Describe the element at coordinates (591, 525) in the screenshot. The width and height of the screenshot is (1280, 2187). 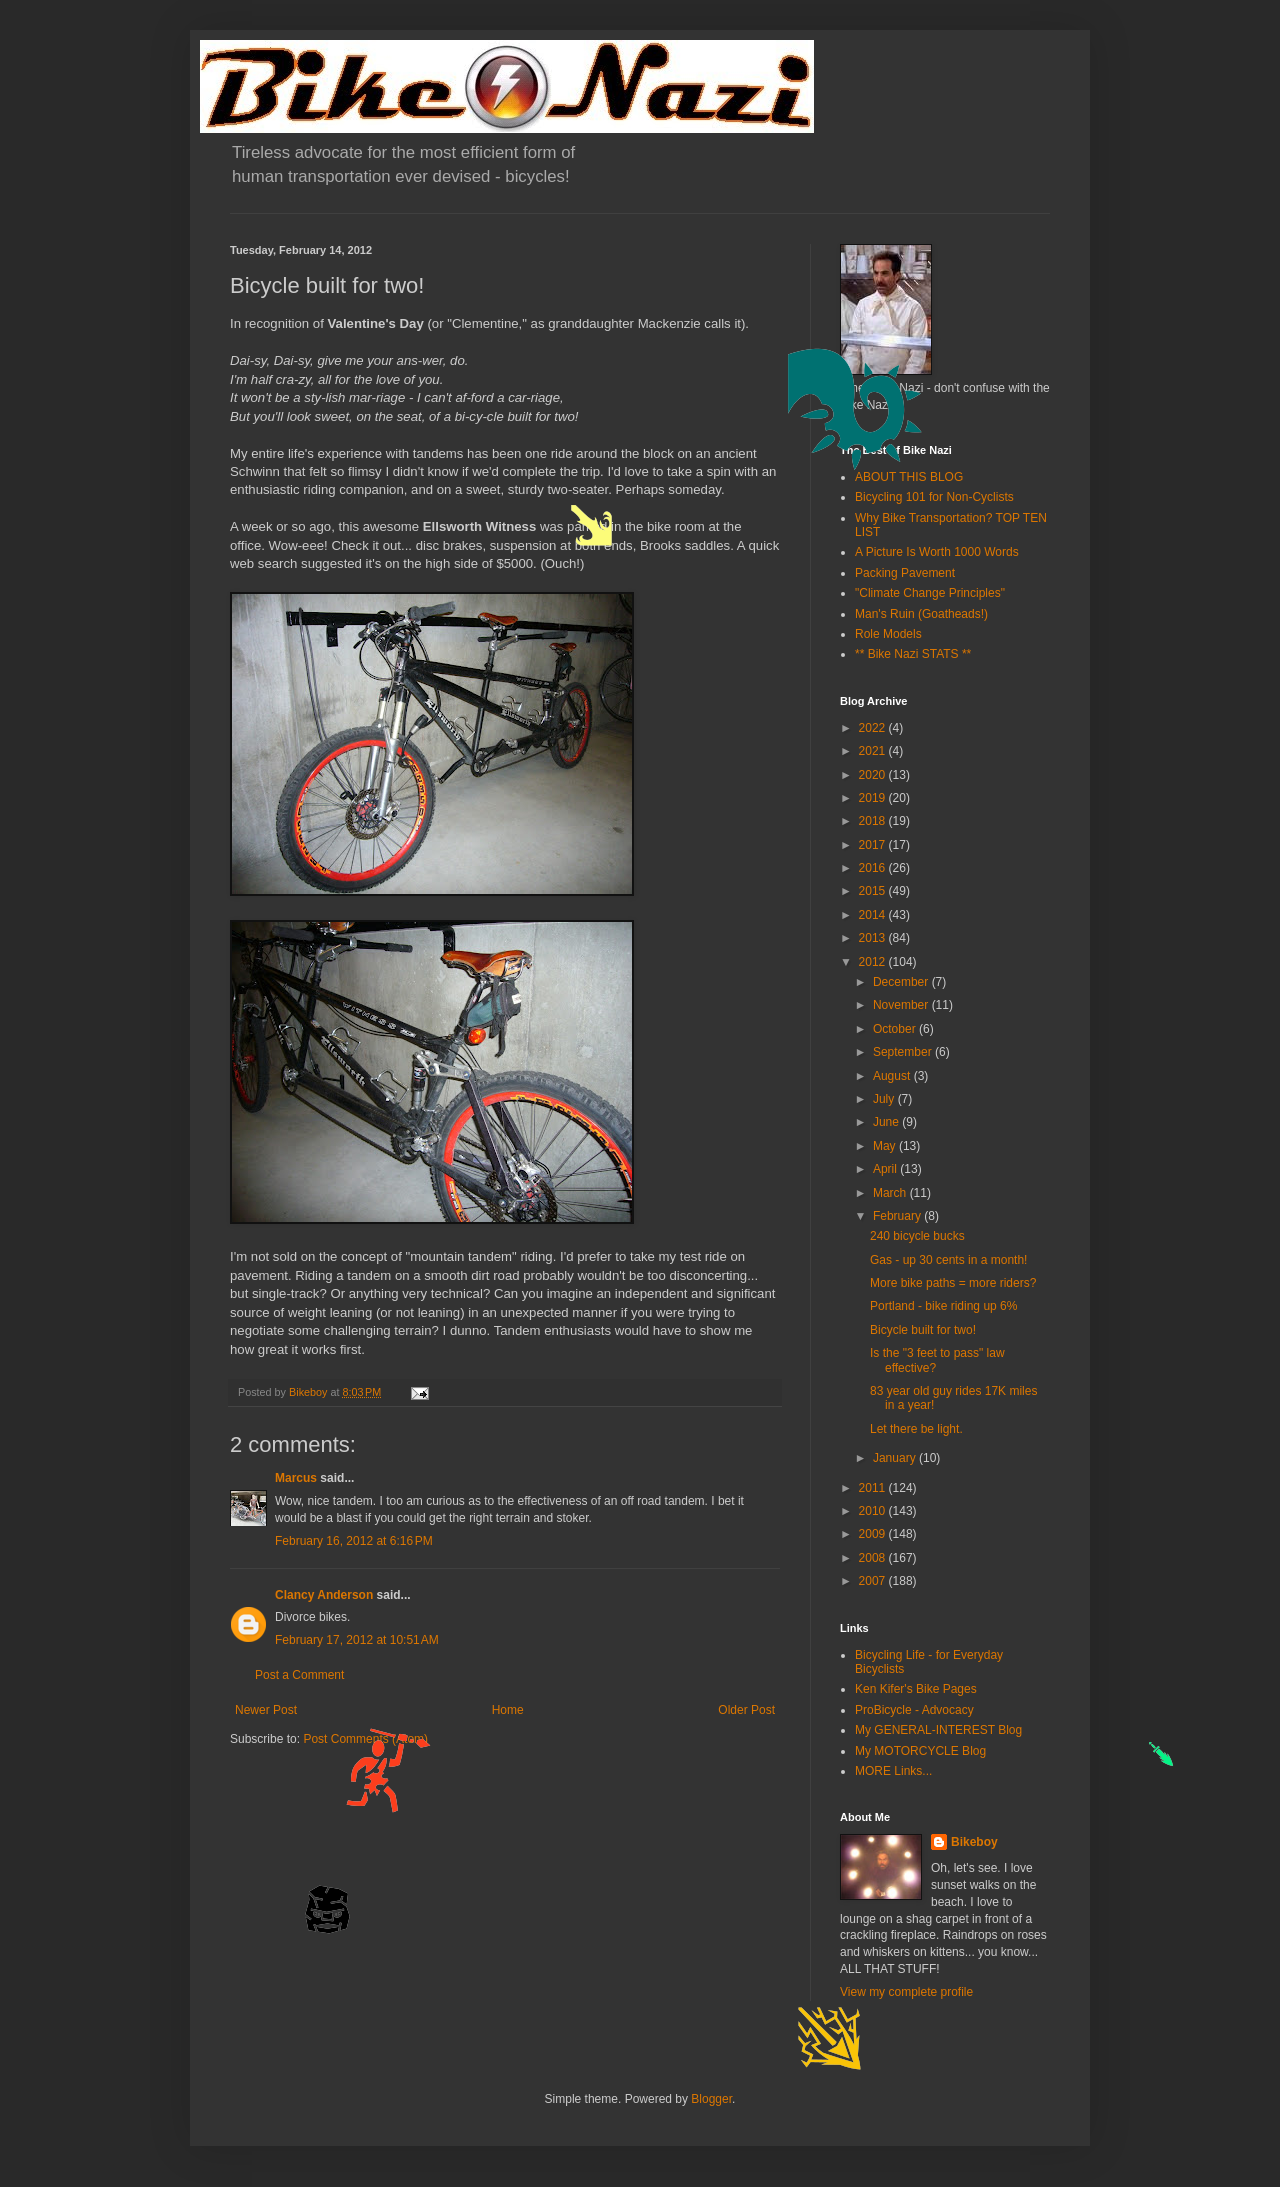
I see `activate dragon breath ability` at that location.